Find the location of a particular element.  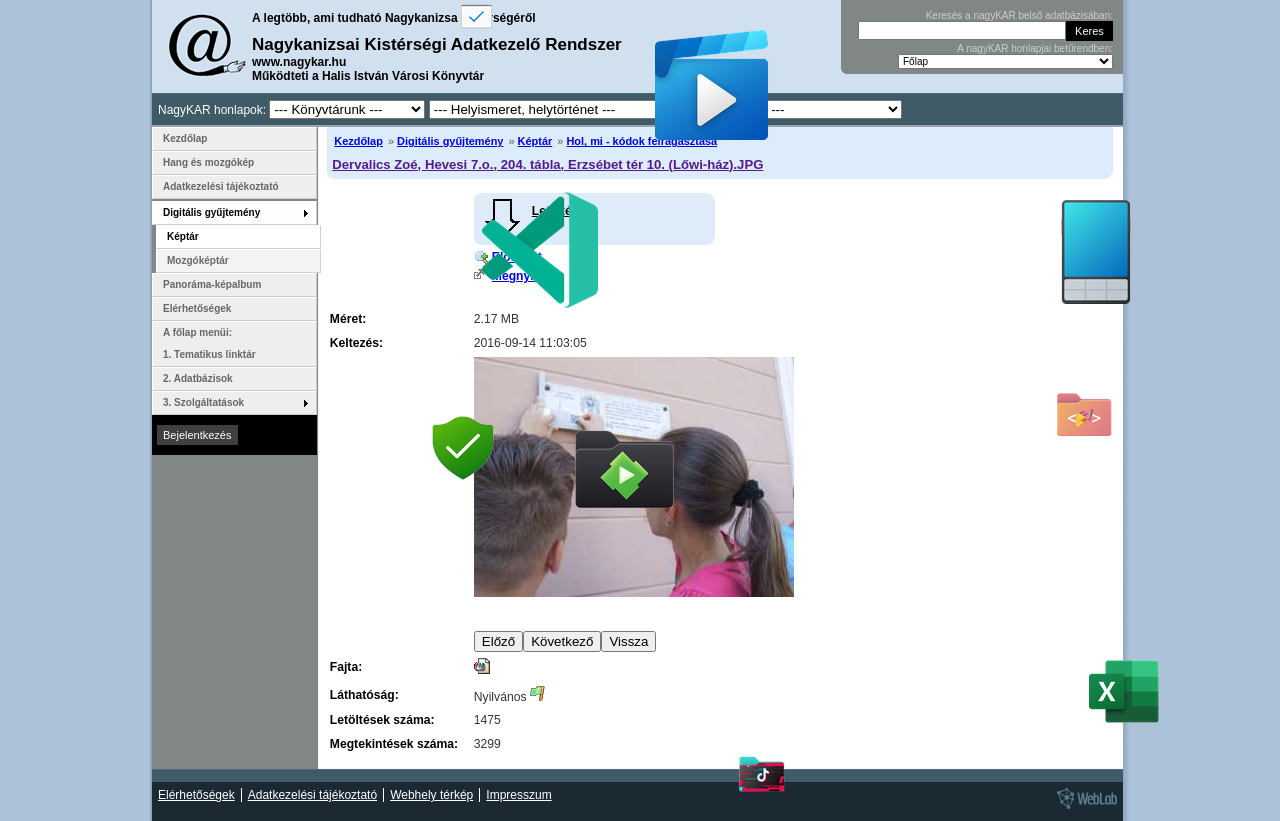

folder containing styled-components files is located at coordinates (1084, 416).